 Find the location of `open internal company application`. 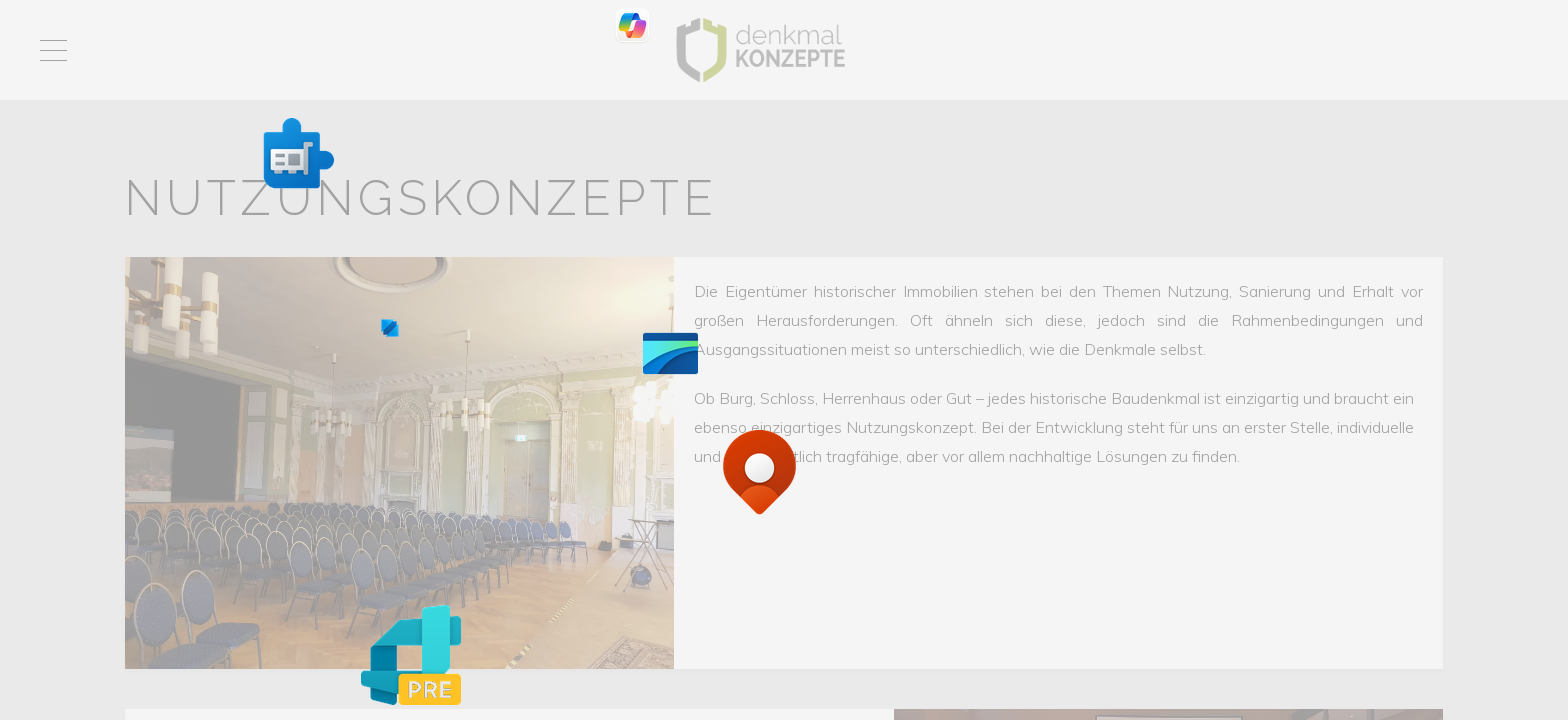

open internal company application is located at coordinates (390, 328).